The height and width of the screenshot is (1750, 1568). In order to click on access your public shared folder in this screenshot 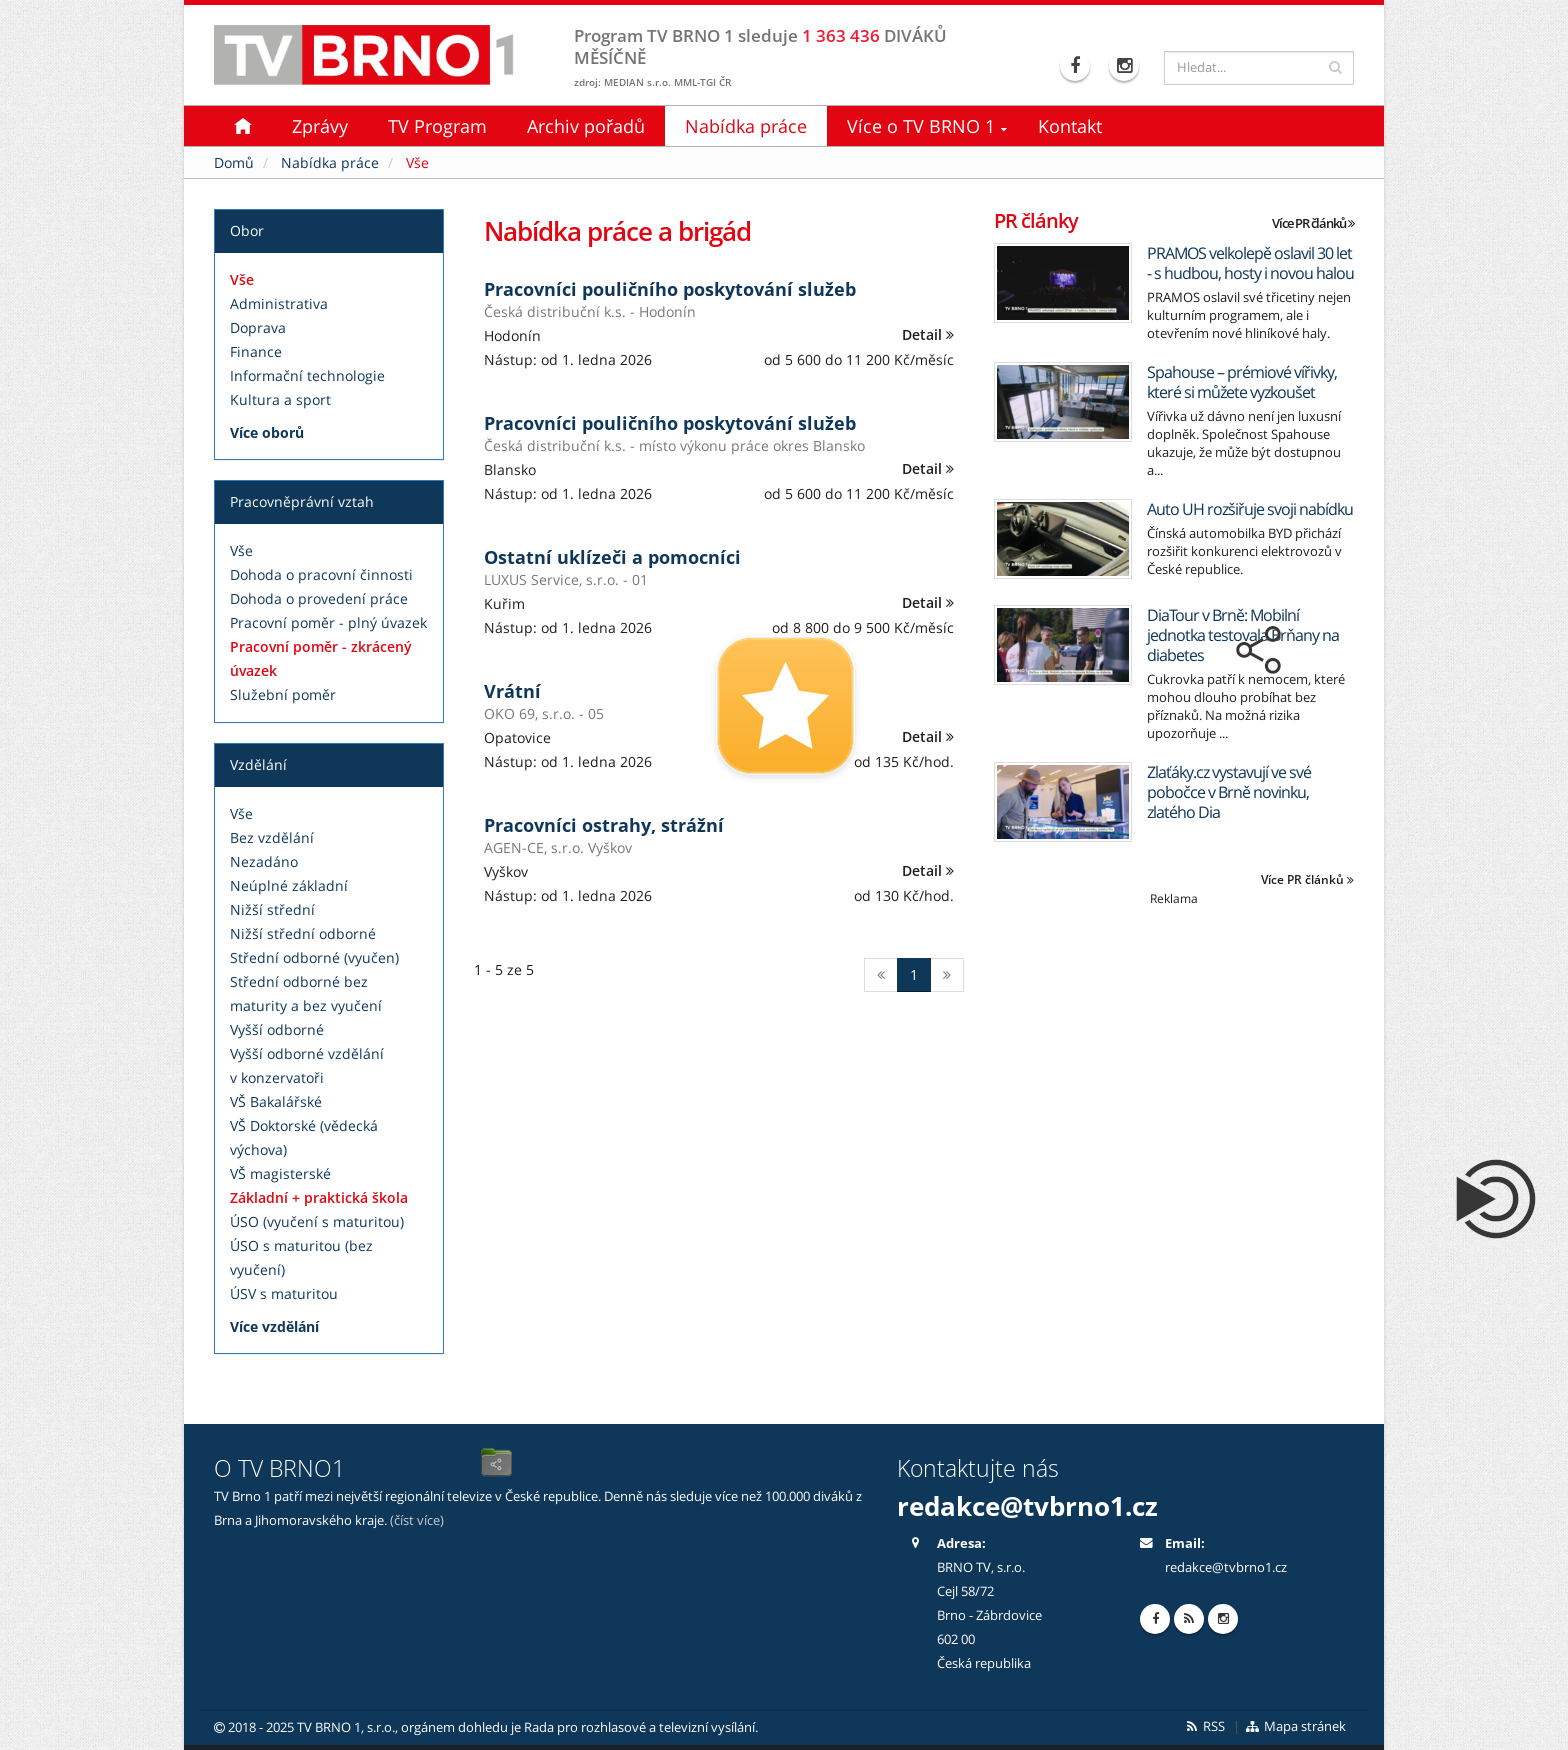, I will do `click(496, 1461)`.